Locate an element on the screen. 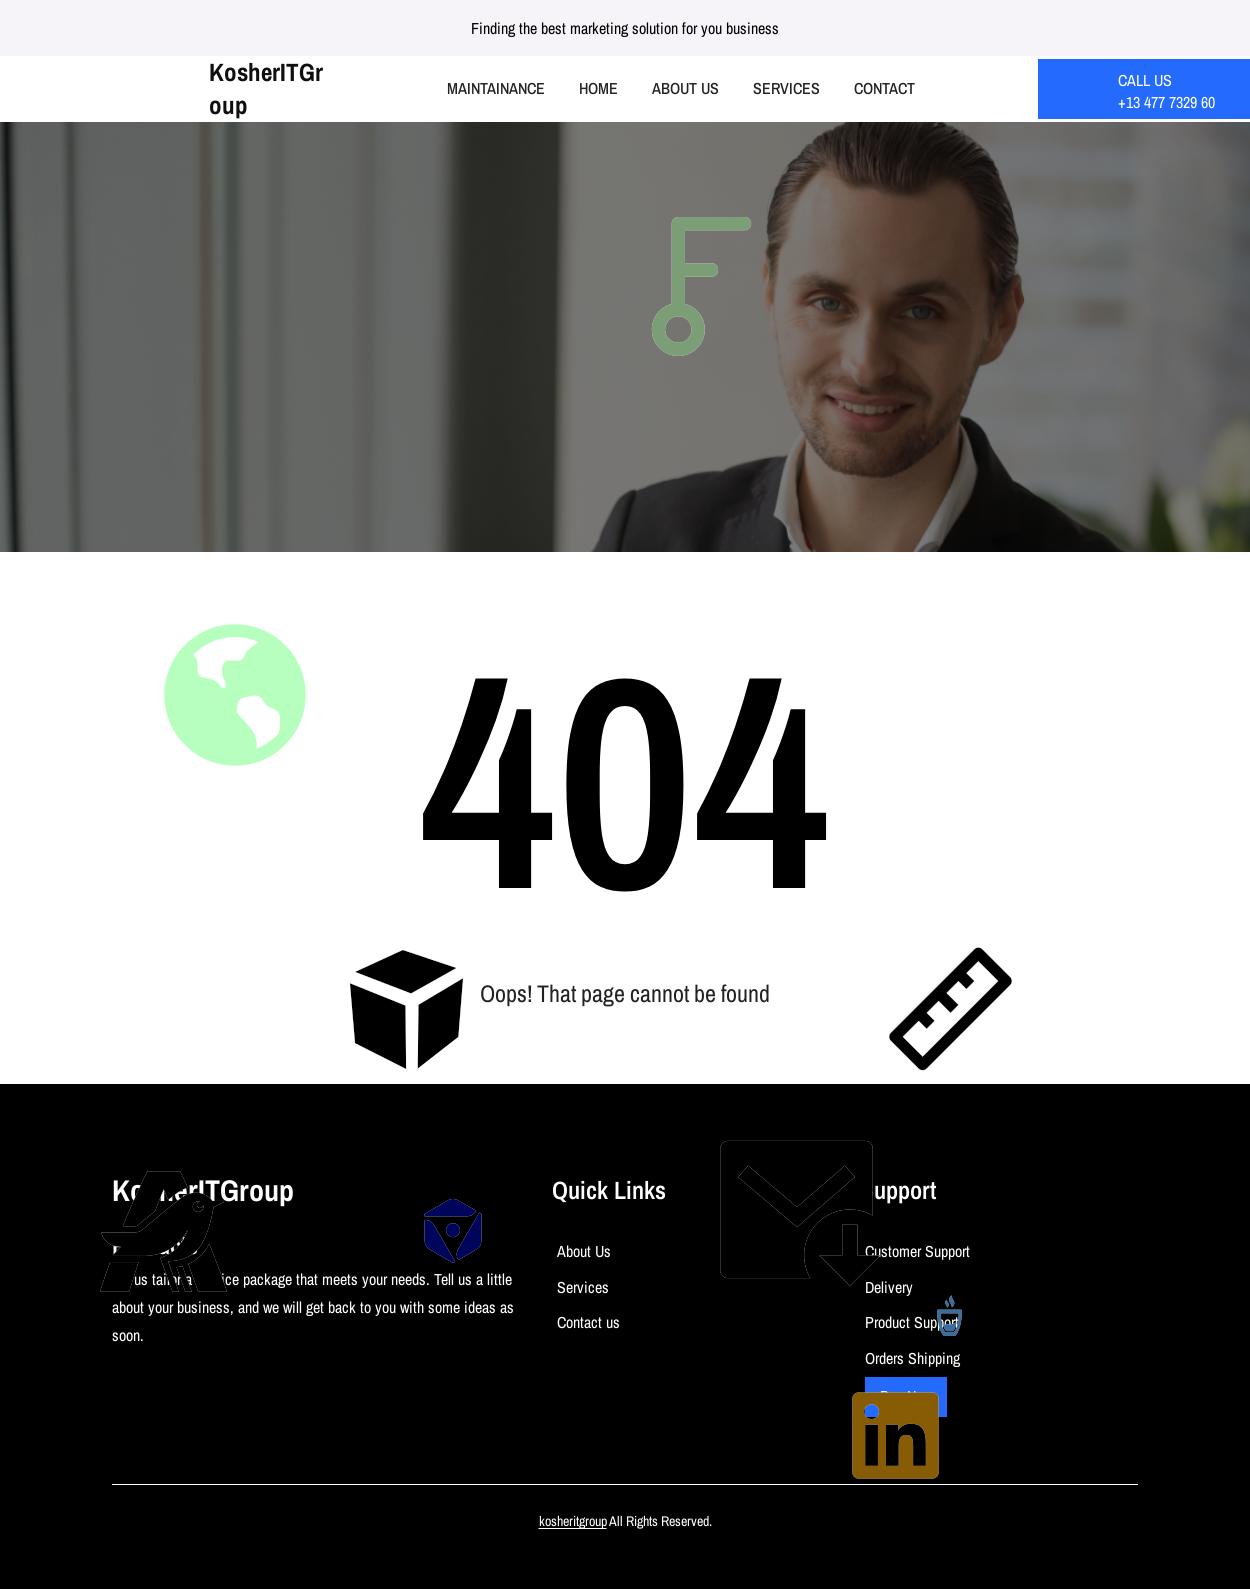 This screenshot has height=1589, width=1250. download email or message attachment is located at coordinates (796, 1209).